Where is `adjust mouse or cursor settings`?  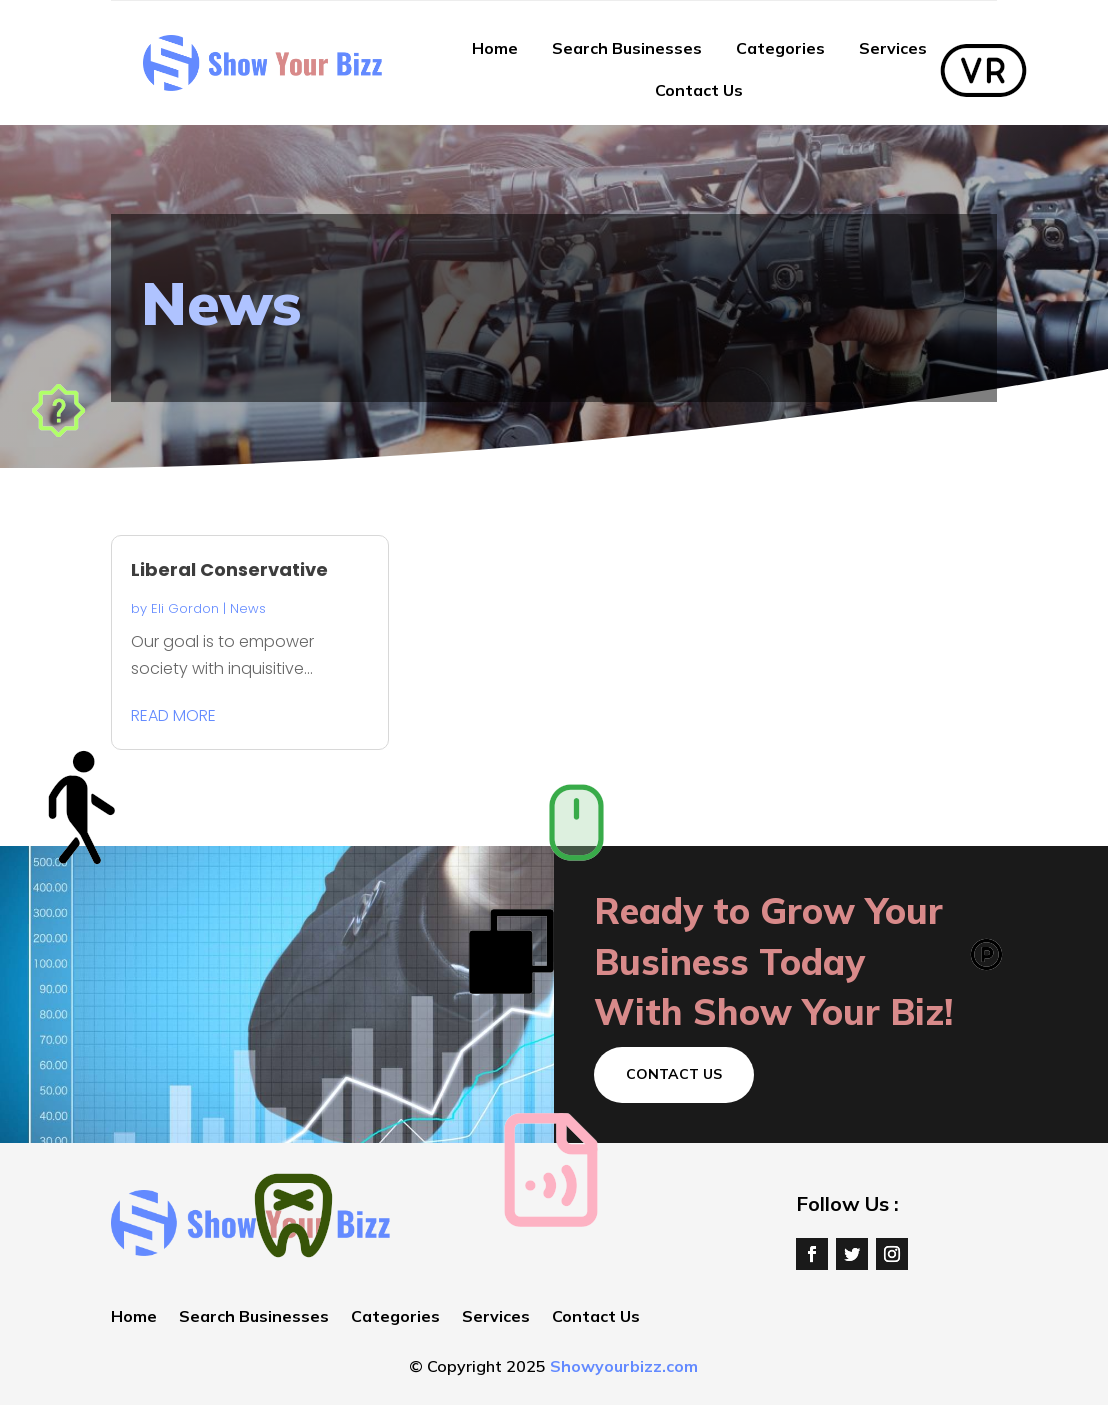
adjust mouse or cursor settings is located at coordinates (576, 822).